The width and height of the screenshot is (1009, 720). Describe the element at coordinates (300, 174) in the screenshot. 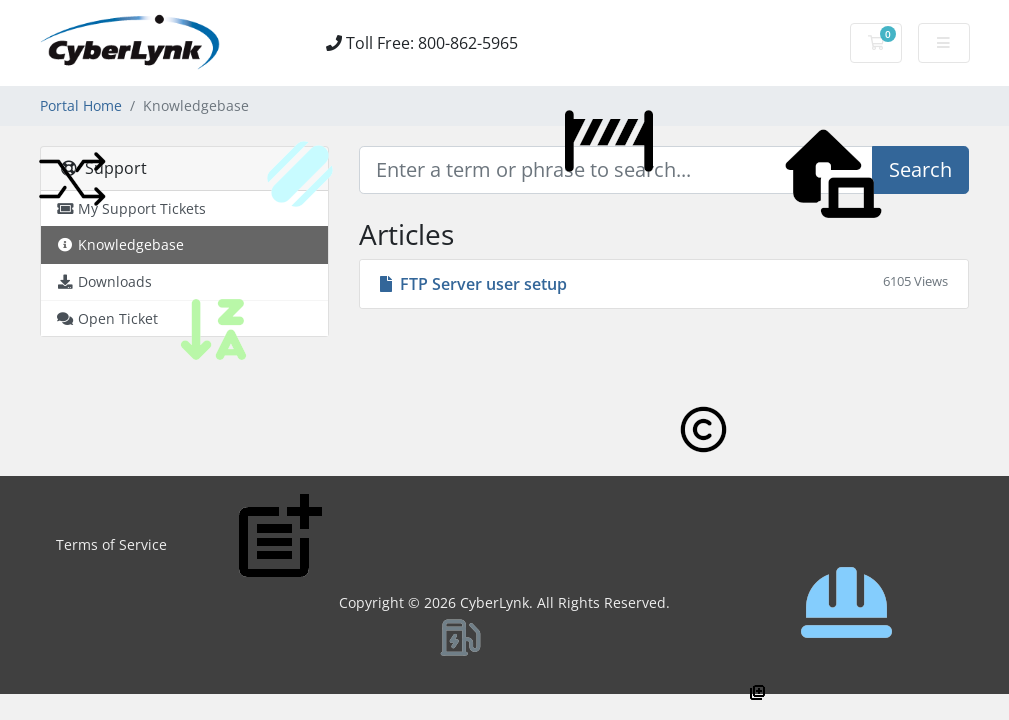

I see `food category or restaurant section` at that location.